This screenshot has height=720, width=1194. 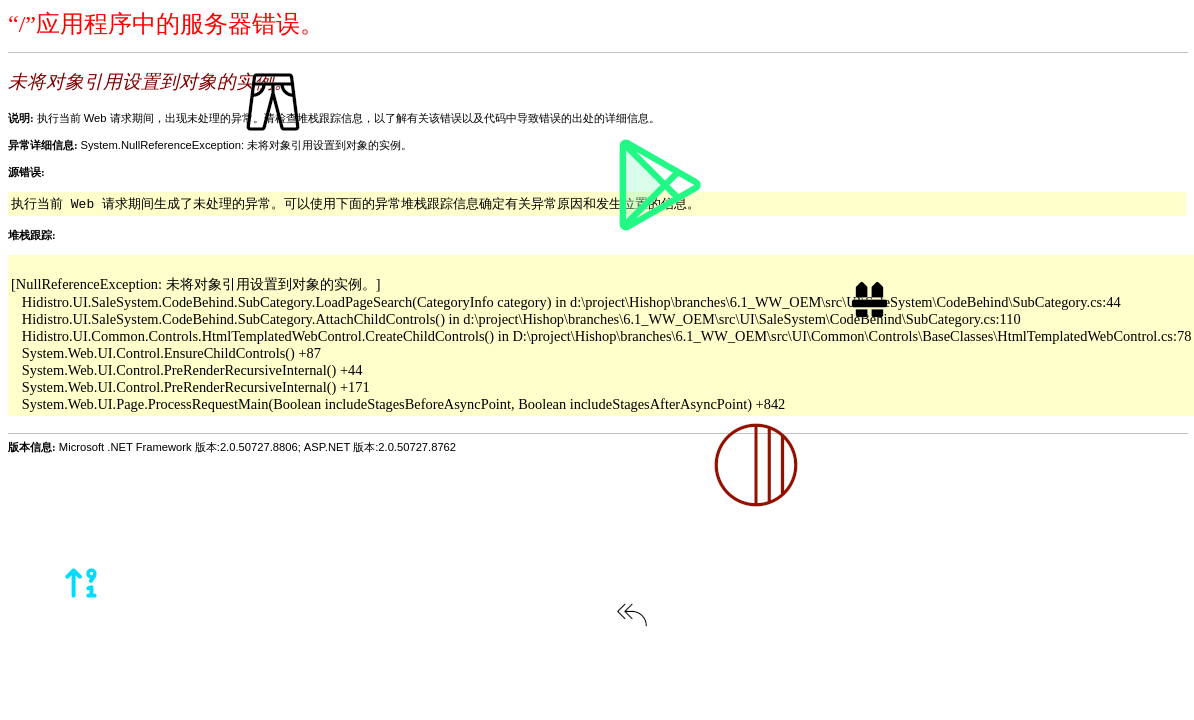 I want to click on toggle between light and dark mode, so click(x=756, y=465).